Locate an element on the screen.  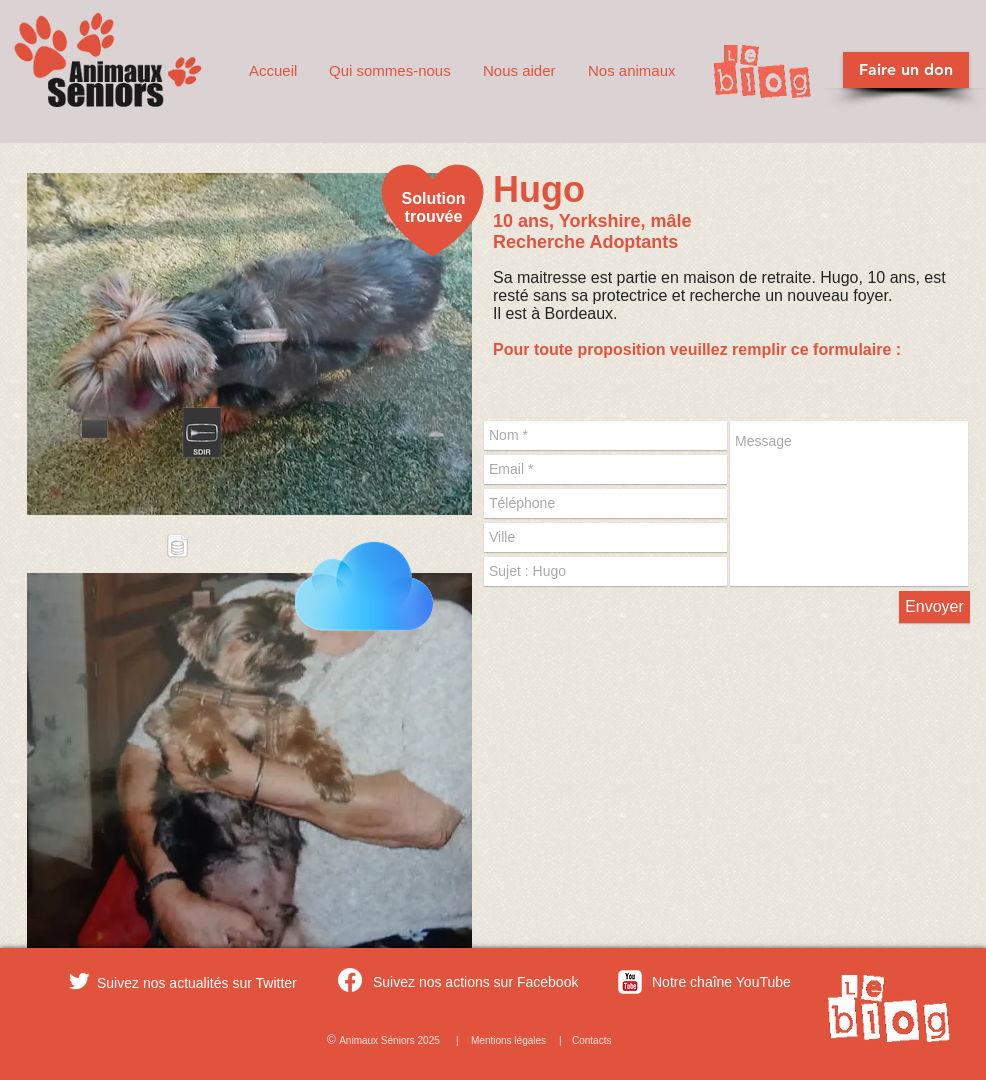
open an sql database file is located at coordinates (177, 545).